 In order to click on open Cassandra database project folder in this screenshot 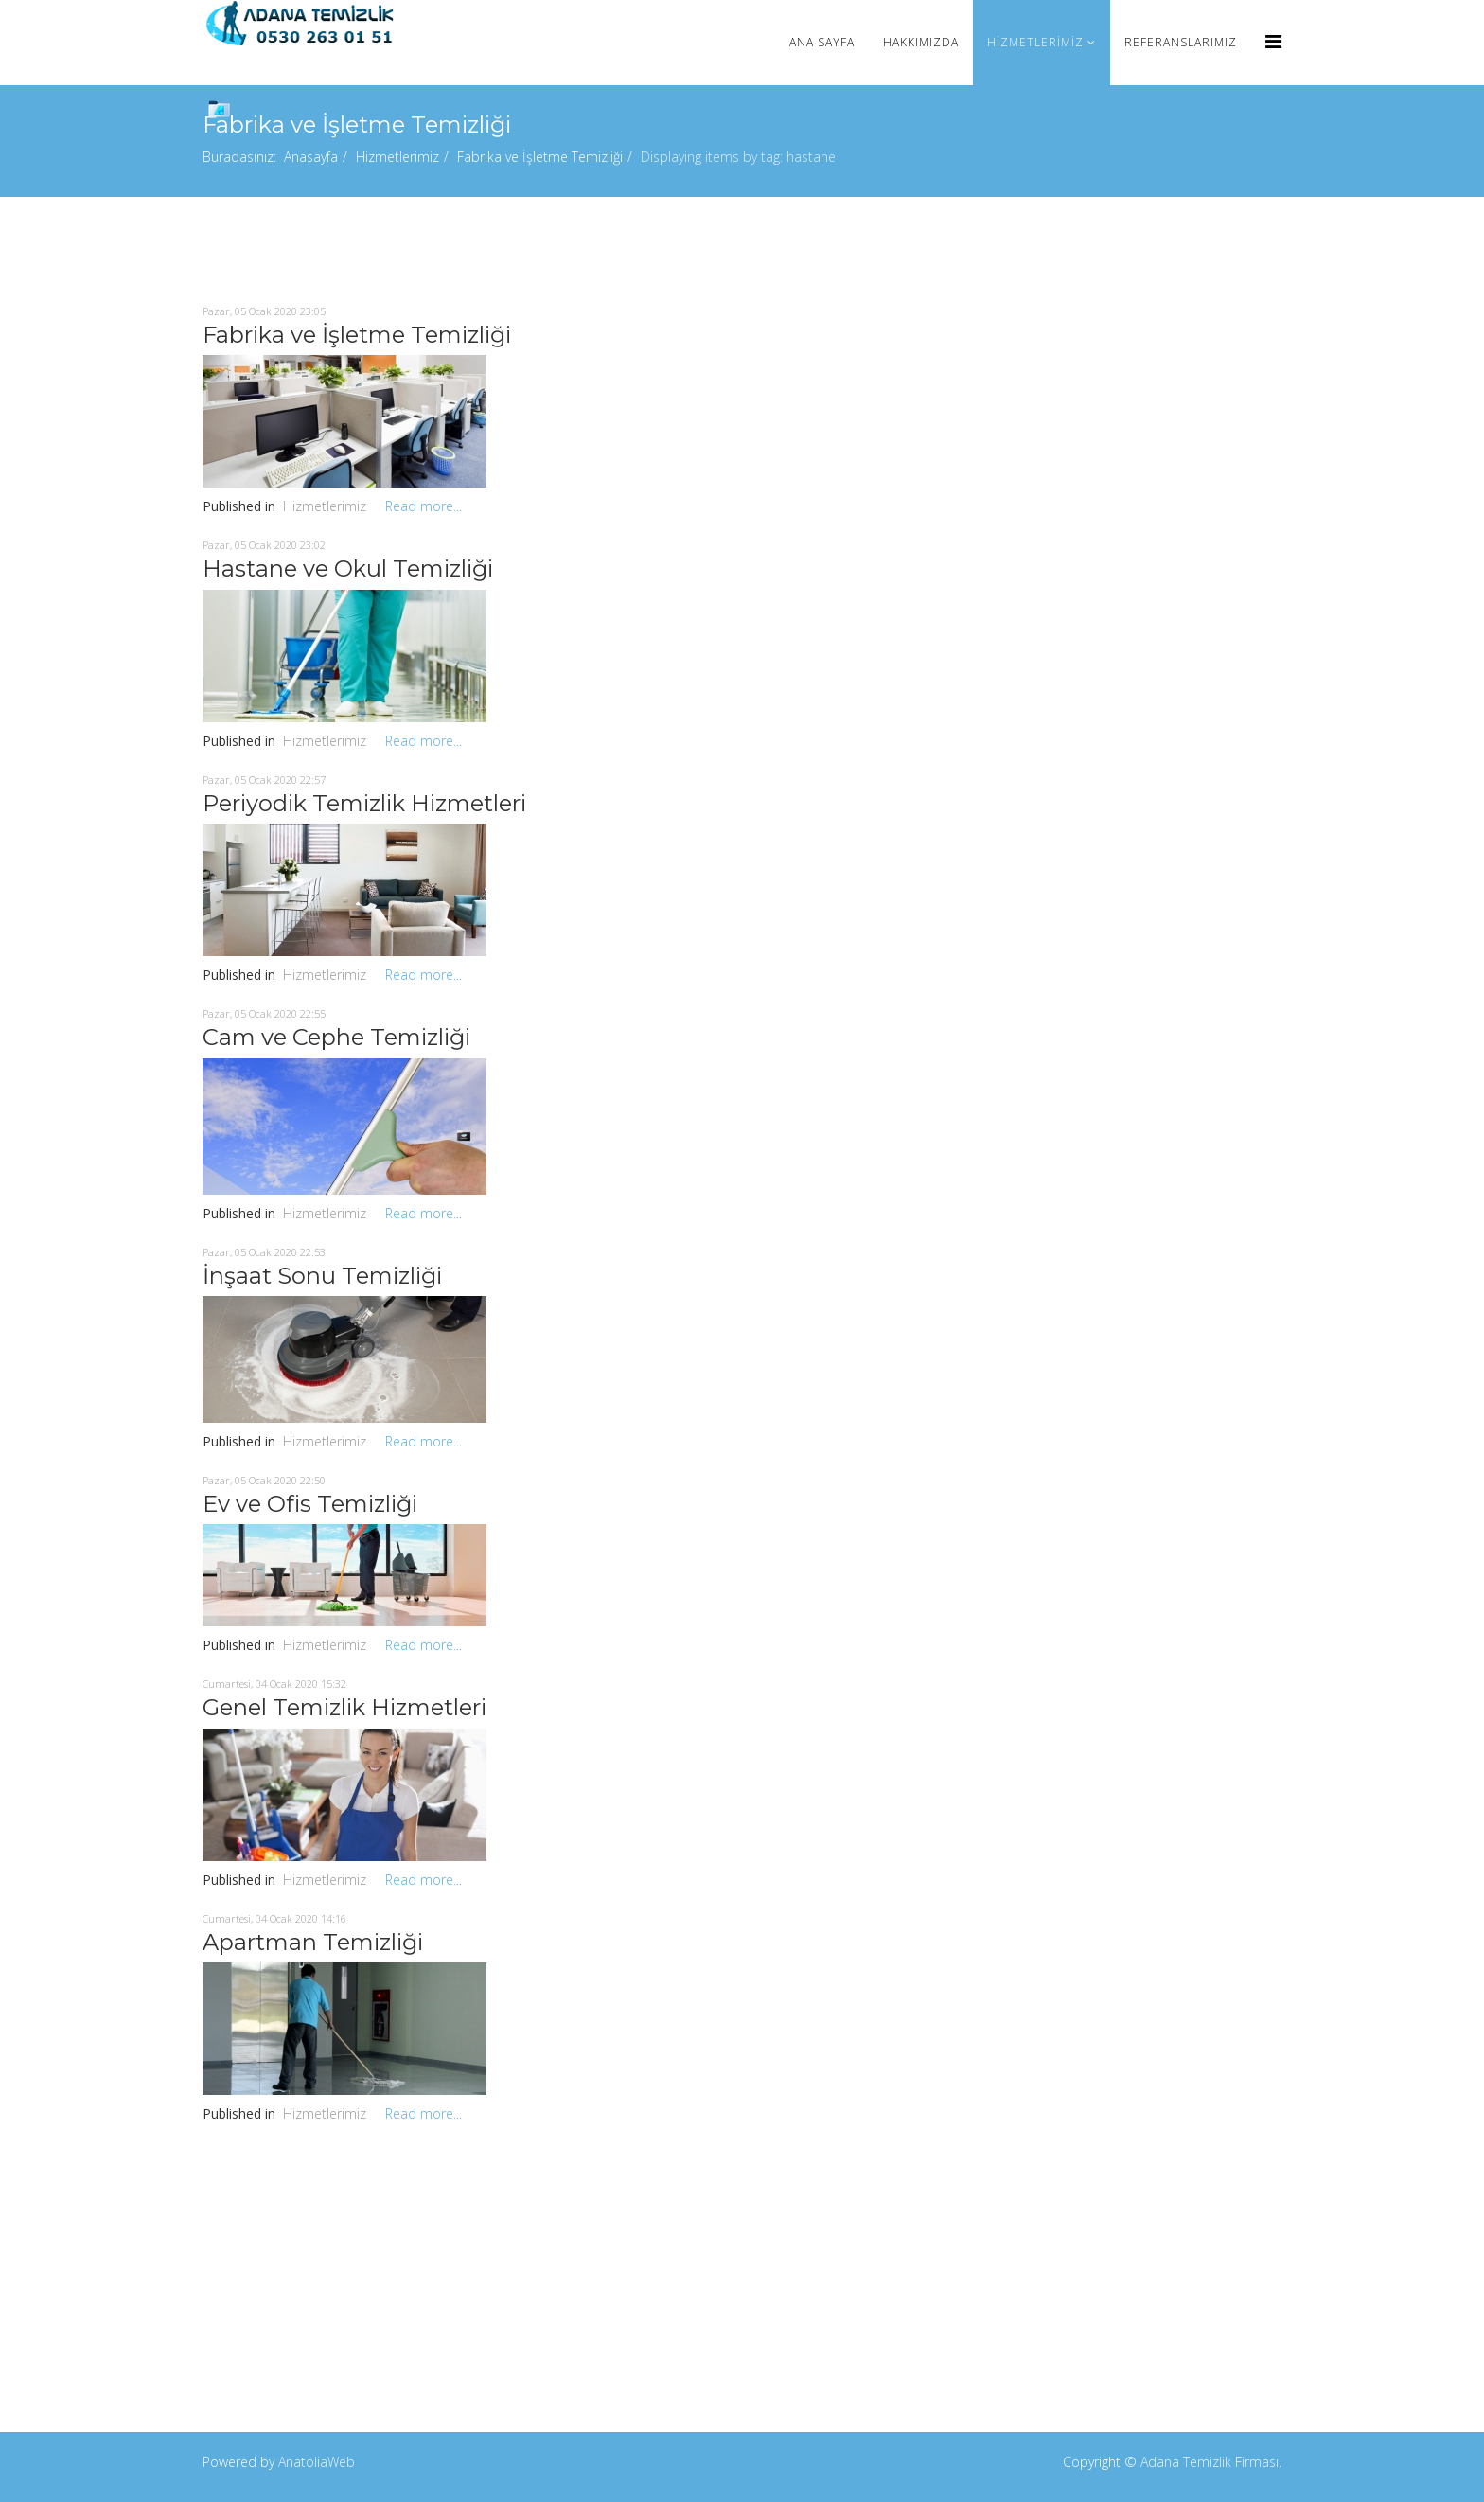, I will do `click(464, 1136)`.